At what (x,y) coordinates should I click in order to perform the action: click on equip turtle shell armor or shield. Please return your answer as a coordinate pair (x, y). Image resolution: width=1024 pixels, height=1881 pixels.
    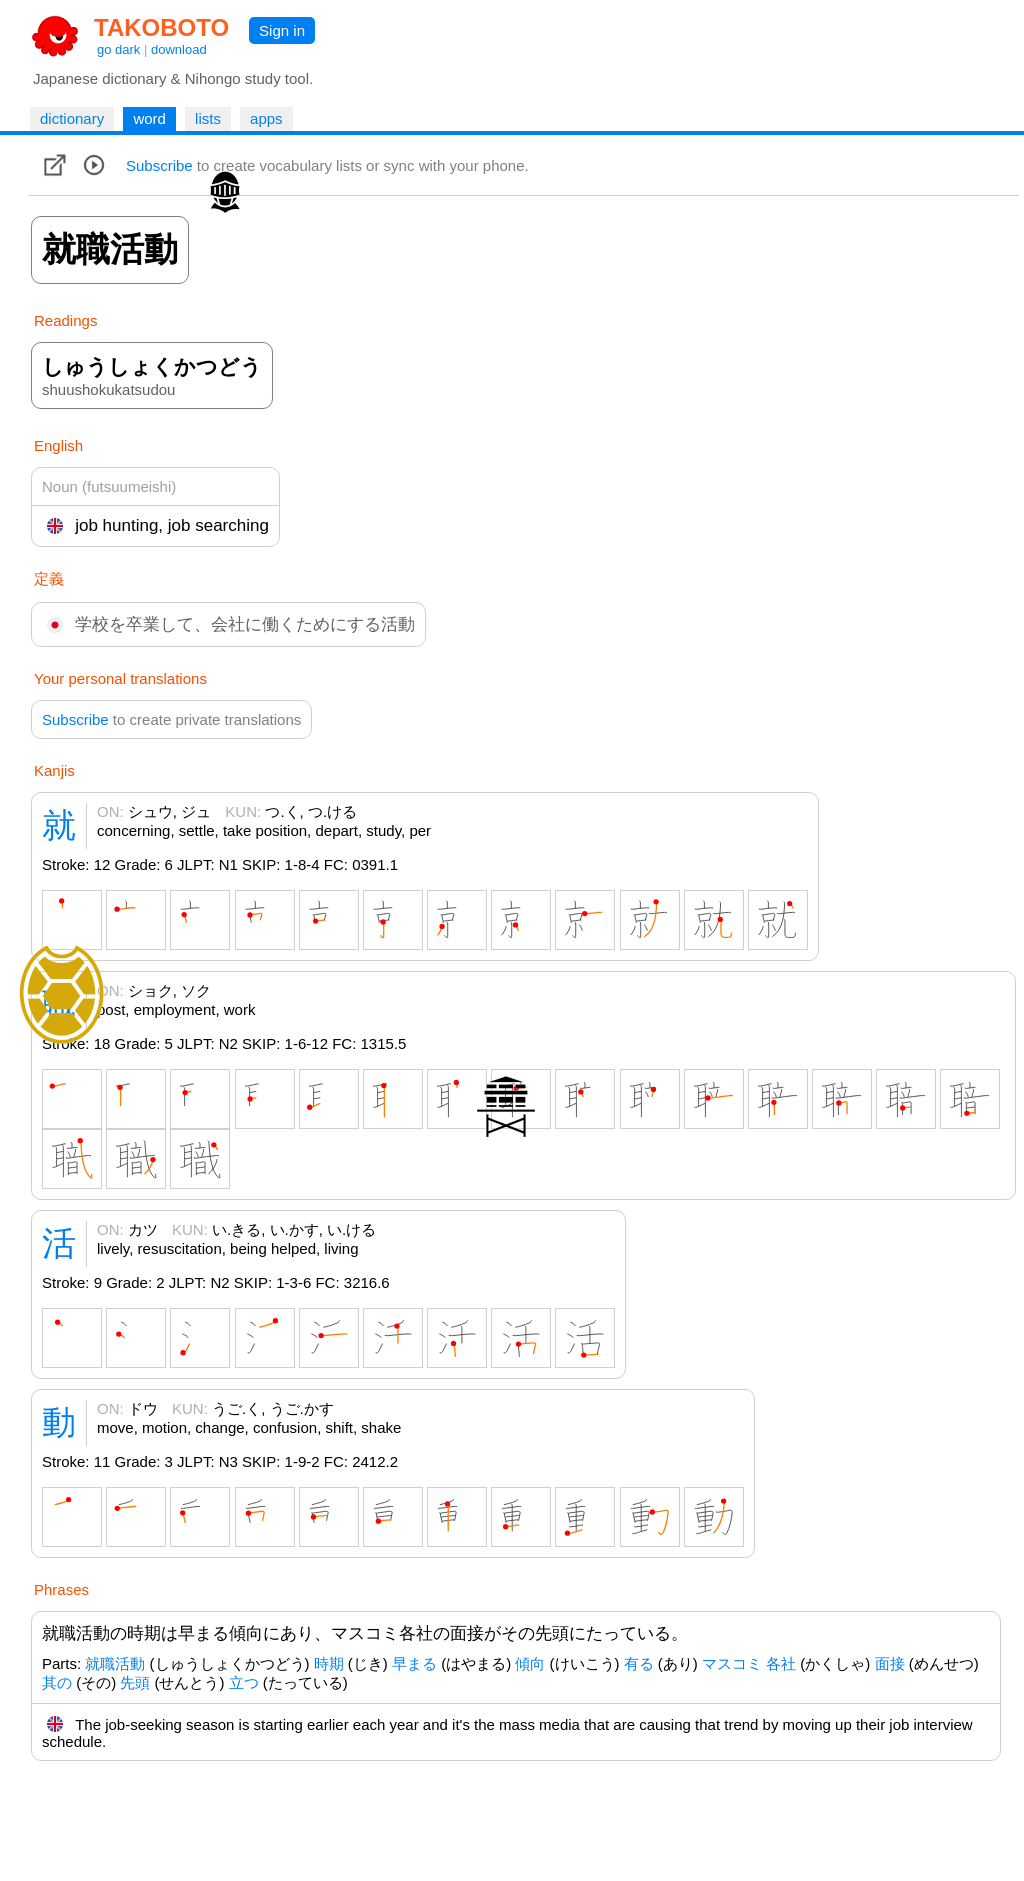
    Looking at the image, I should click on (60, 994).